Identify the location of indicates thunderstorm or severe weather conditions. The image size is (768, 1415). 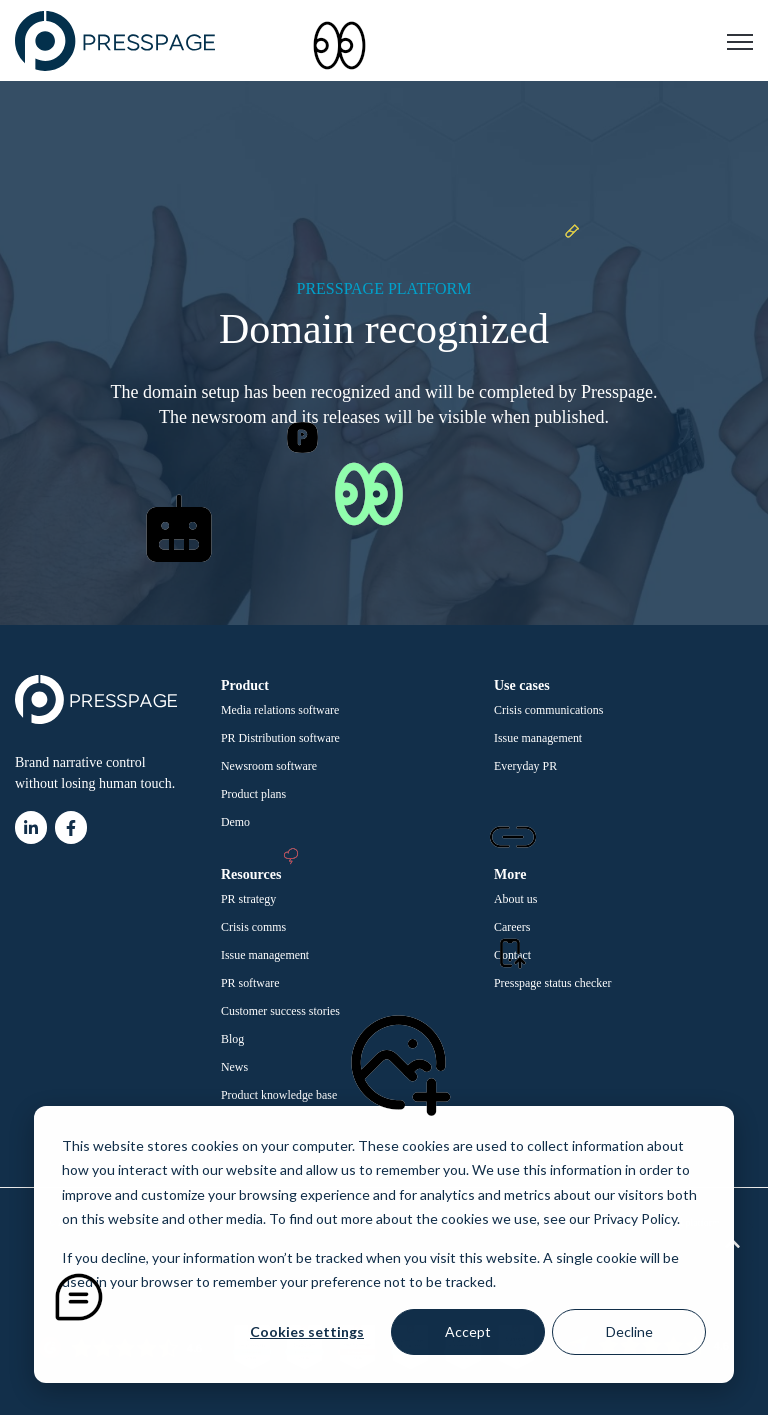
(291, 856).